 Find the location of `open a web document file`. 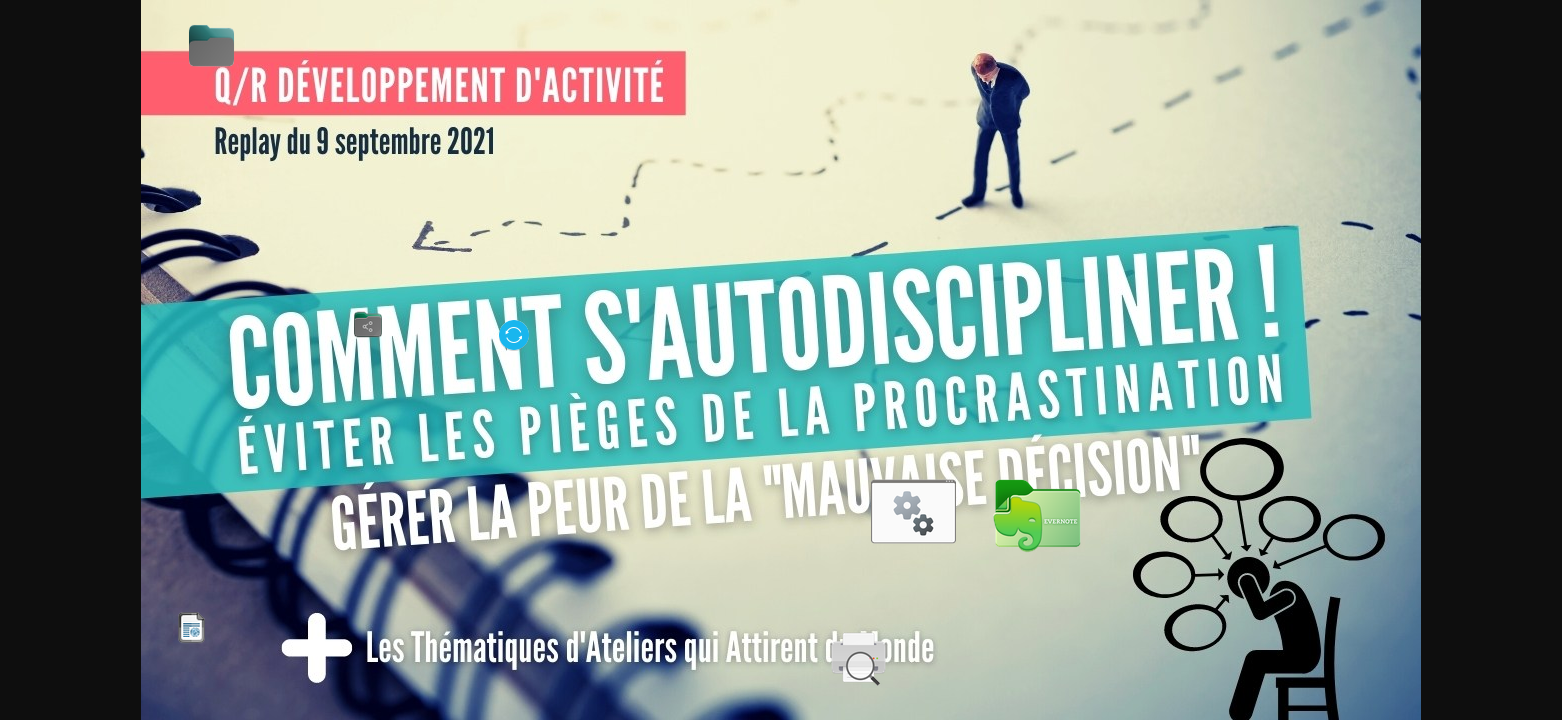

open a web document file is located at coordinates (191, 627).